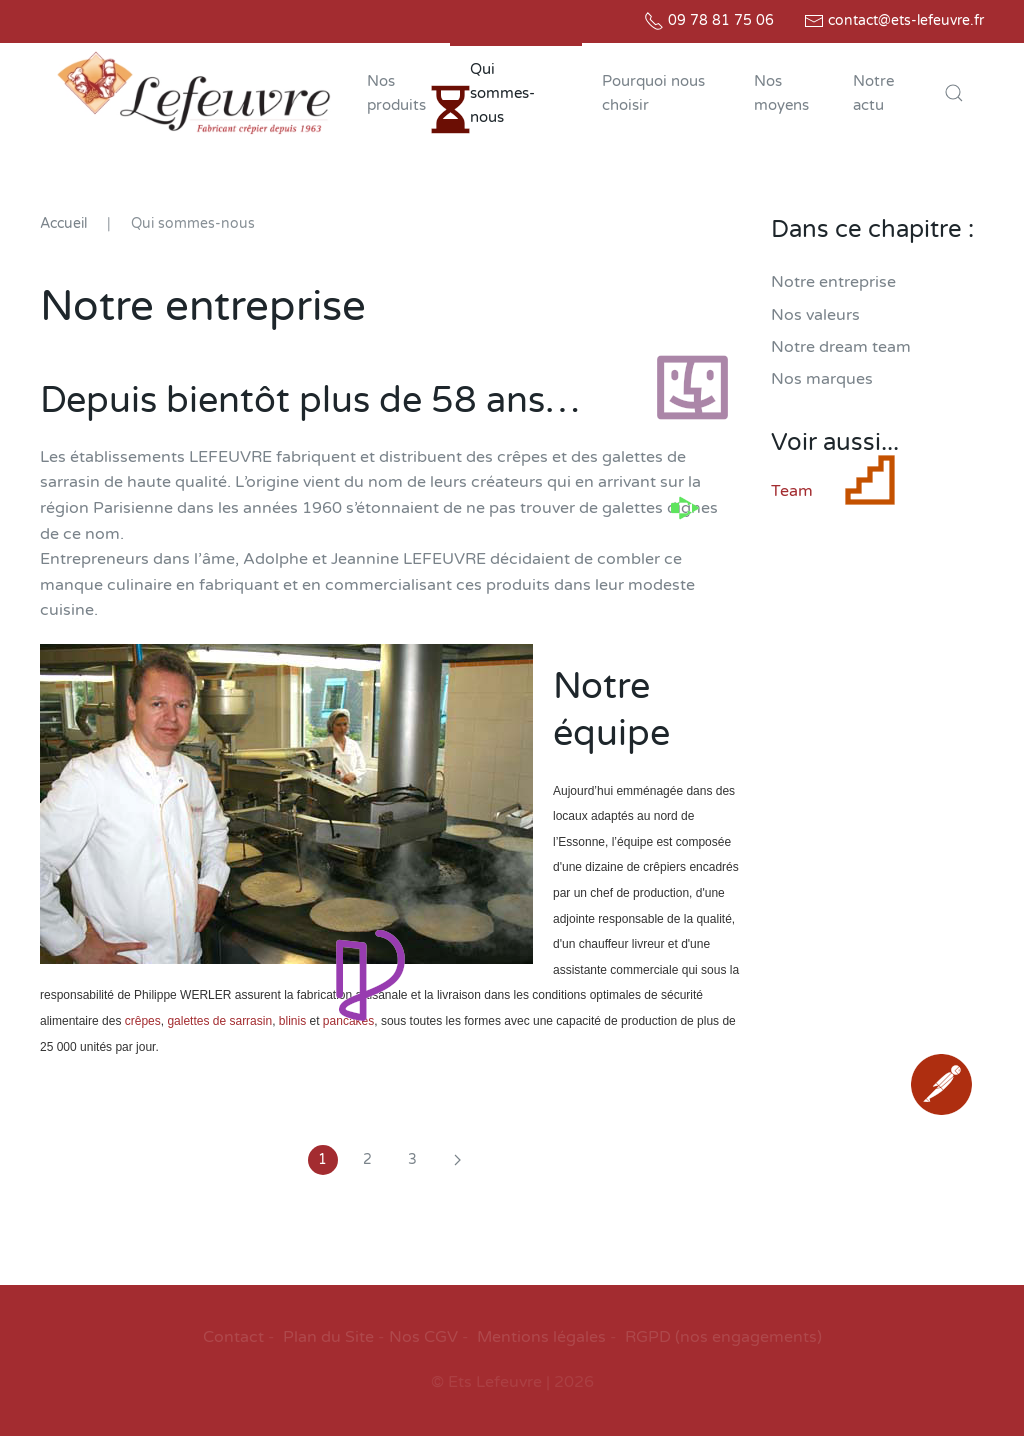 This screenshot has width=1024, height=1436. I want to click on indicates a process is loading or in progress, so click(450, 109).